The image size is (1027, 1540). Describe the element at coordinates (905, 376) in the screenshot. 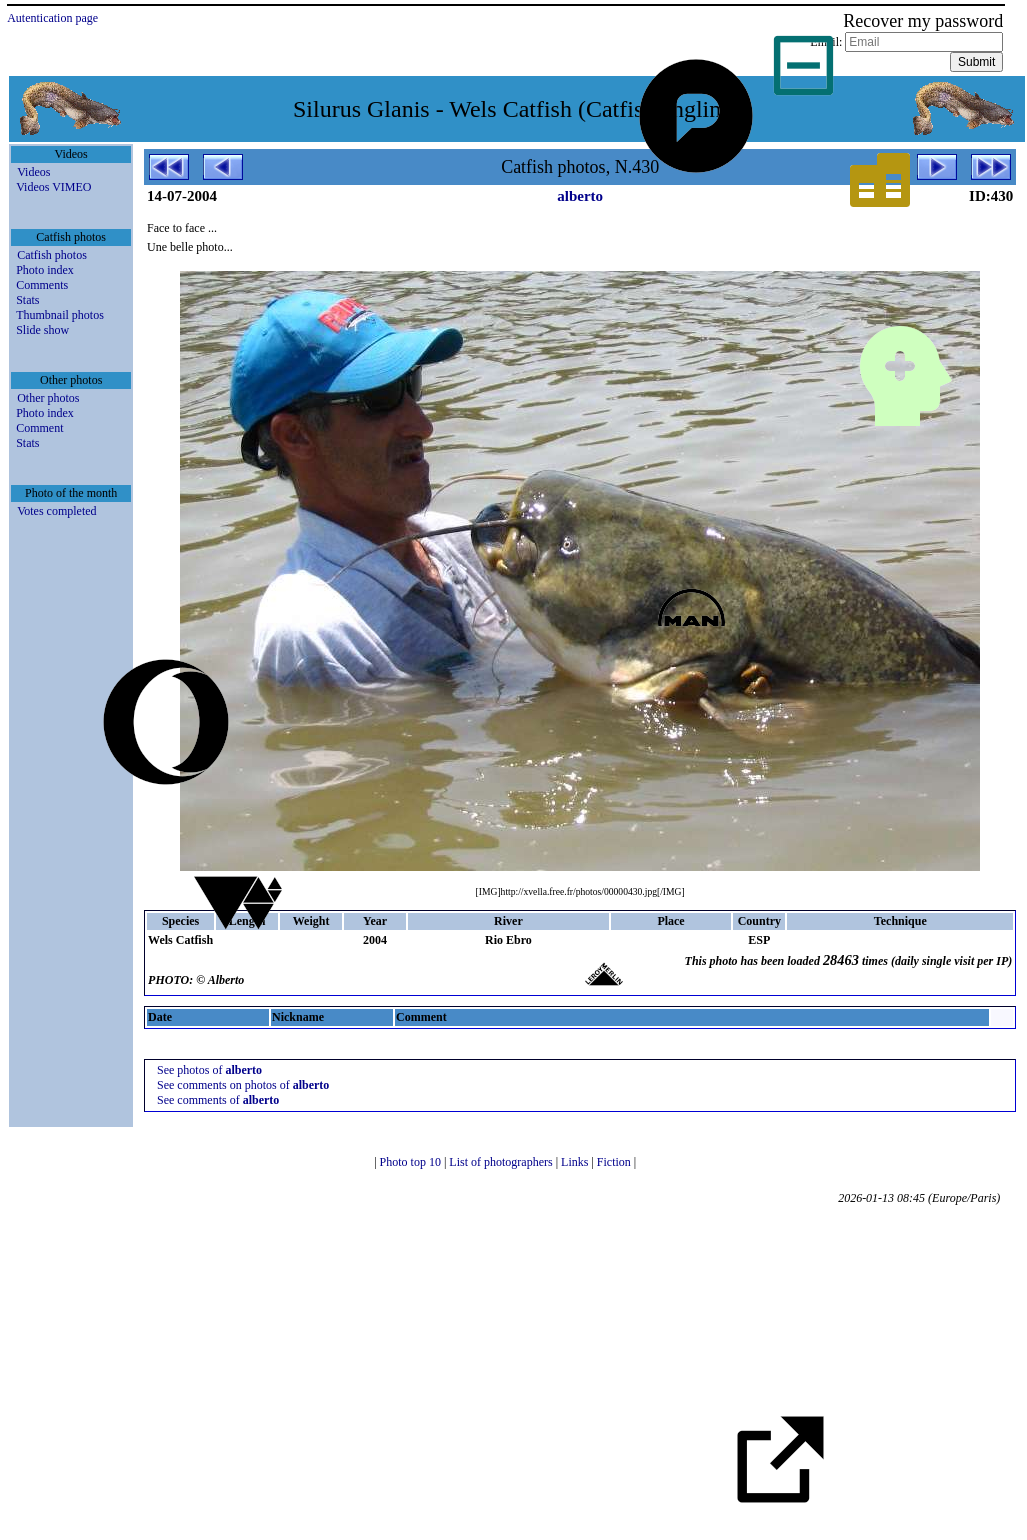

I see `access mental health resources` at that location.